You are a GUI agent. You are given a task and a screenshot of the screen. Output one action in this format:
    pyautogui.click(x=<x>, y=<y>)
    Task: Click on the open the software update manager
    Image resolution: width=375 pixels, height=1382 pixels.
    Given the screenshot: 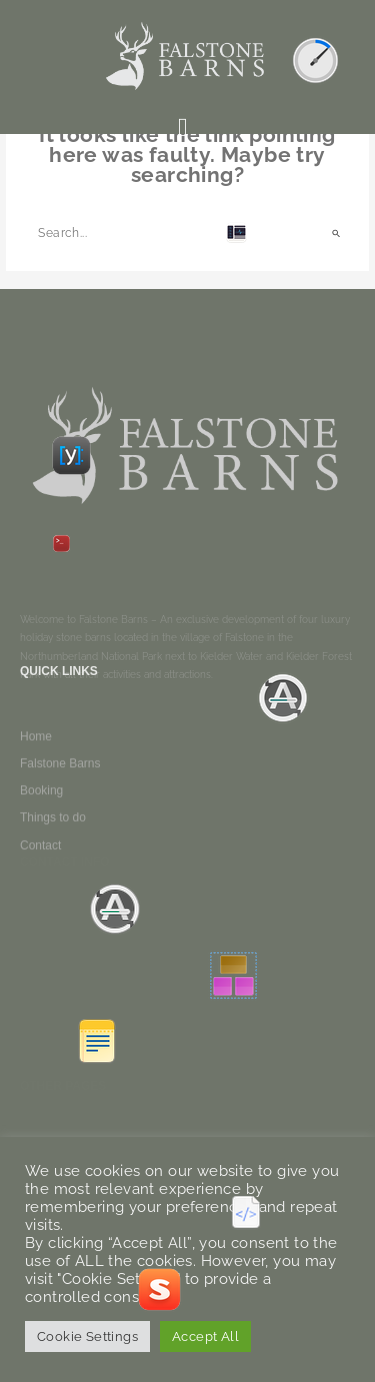 What is the action you would take?
    pyautogui.click(x=115, y=909)
    